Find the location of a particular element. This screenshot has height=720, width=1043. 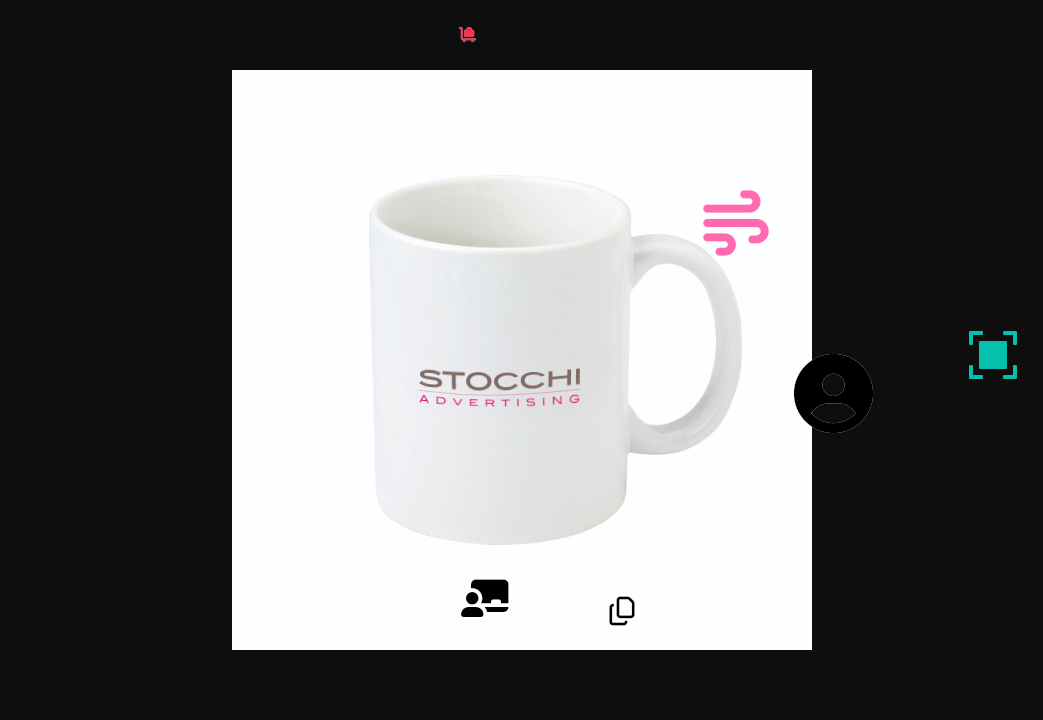

view your profile is located at coordinates (833, 393).